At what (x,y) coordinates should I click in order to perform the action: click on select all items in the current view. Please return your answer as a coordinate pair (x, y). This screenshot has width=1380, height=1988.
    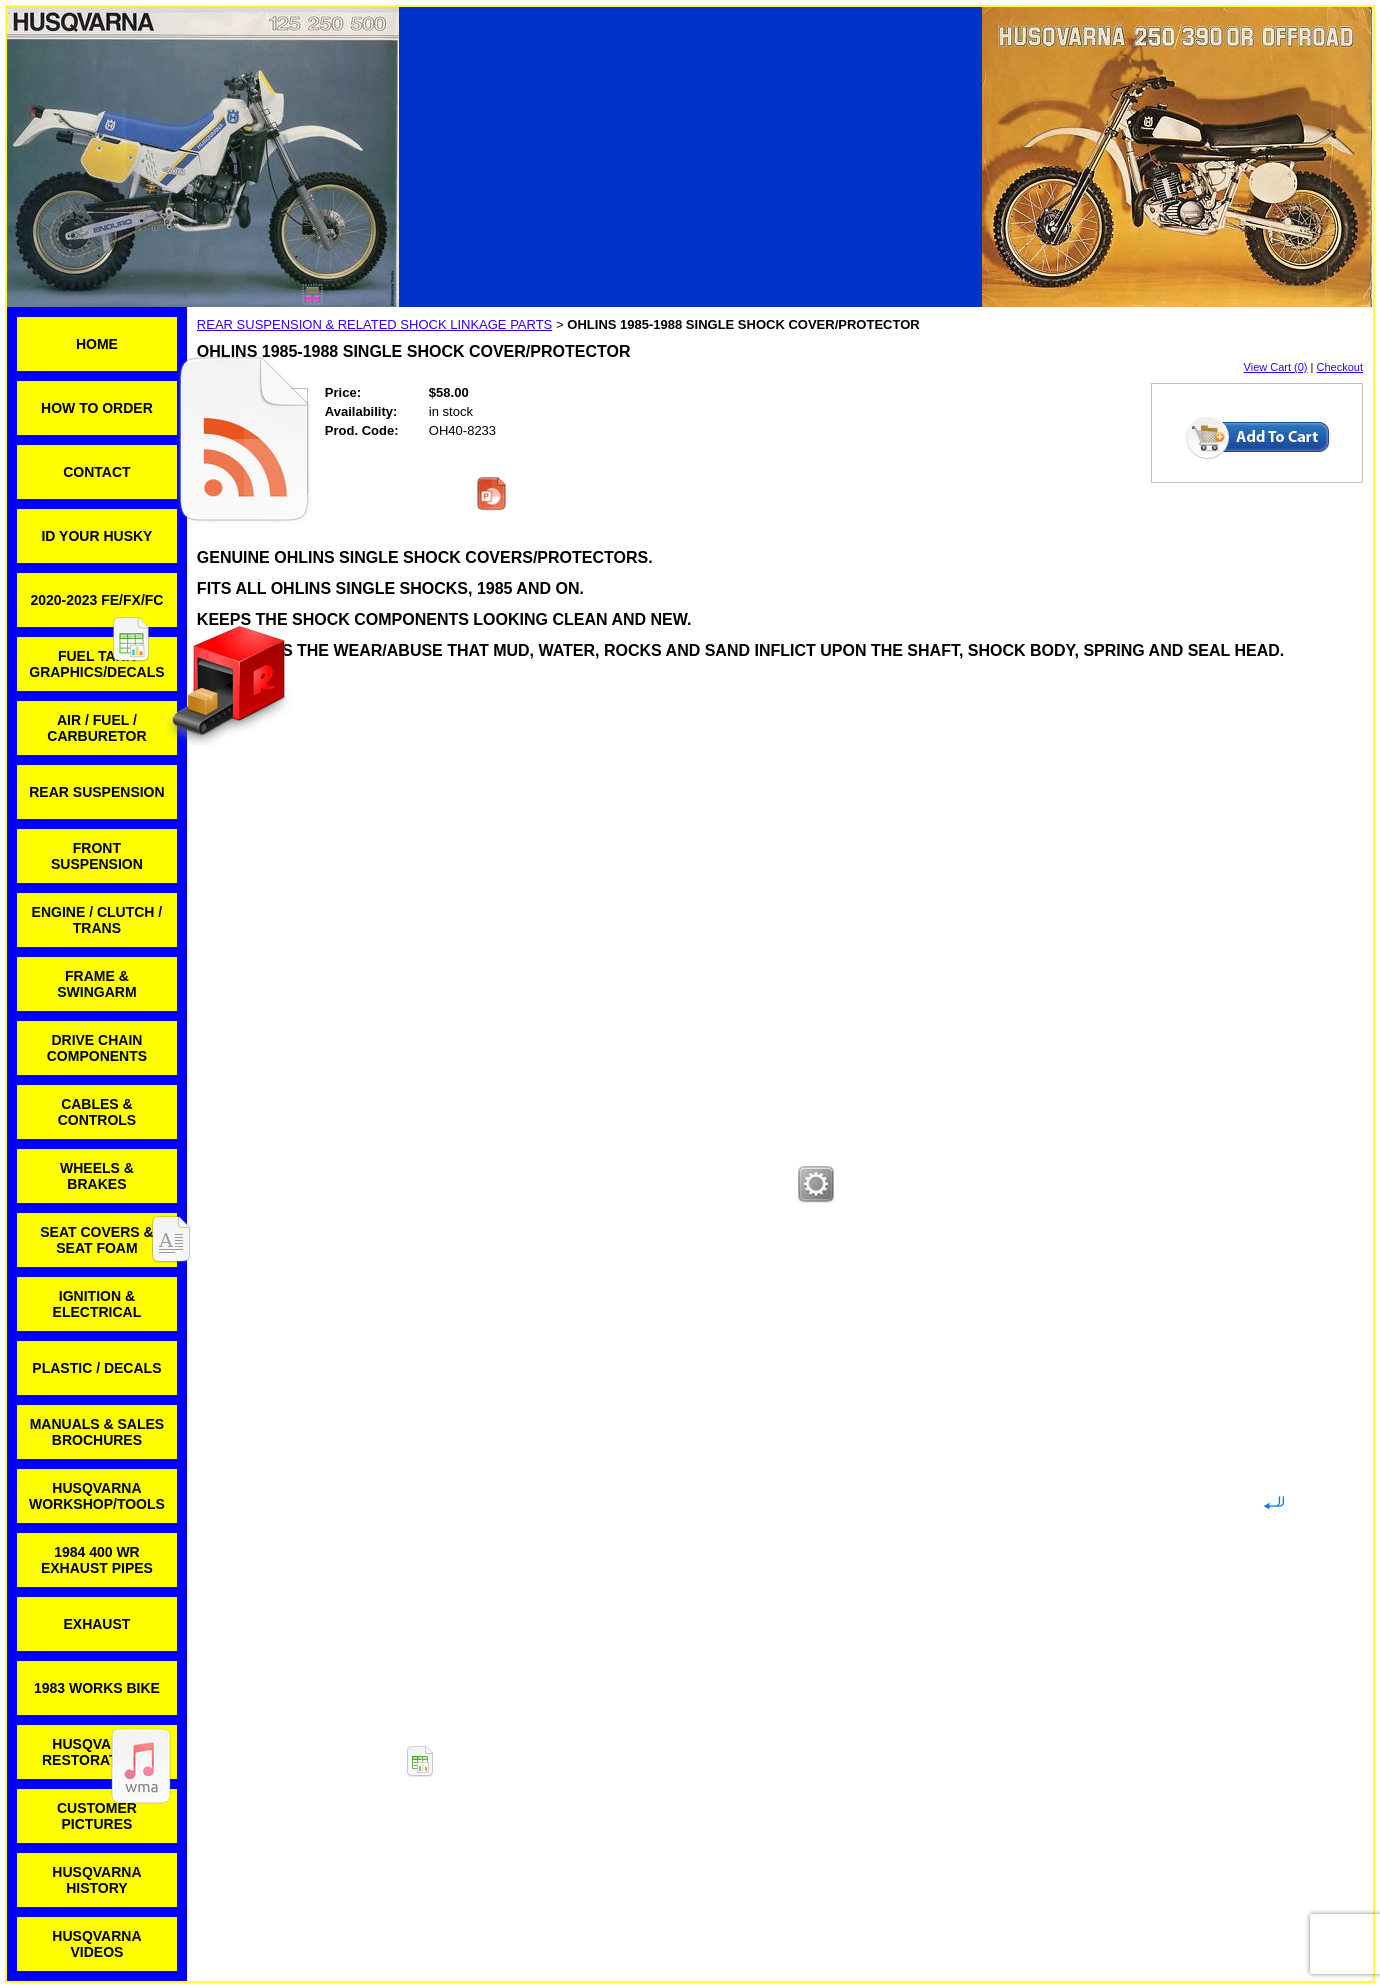
    Looking at the image, I should click on (312, 294).